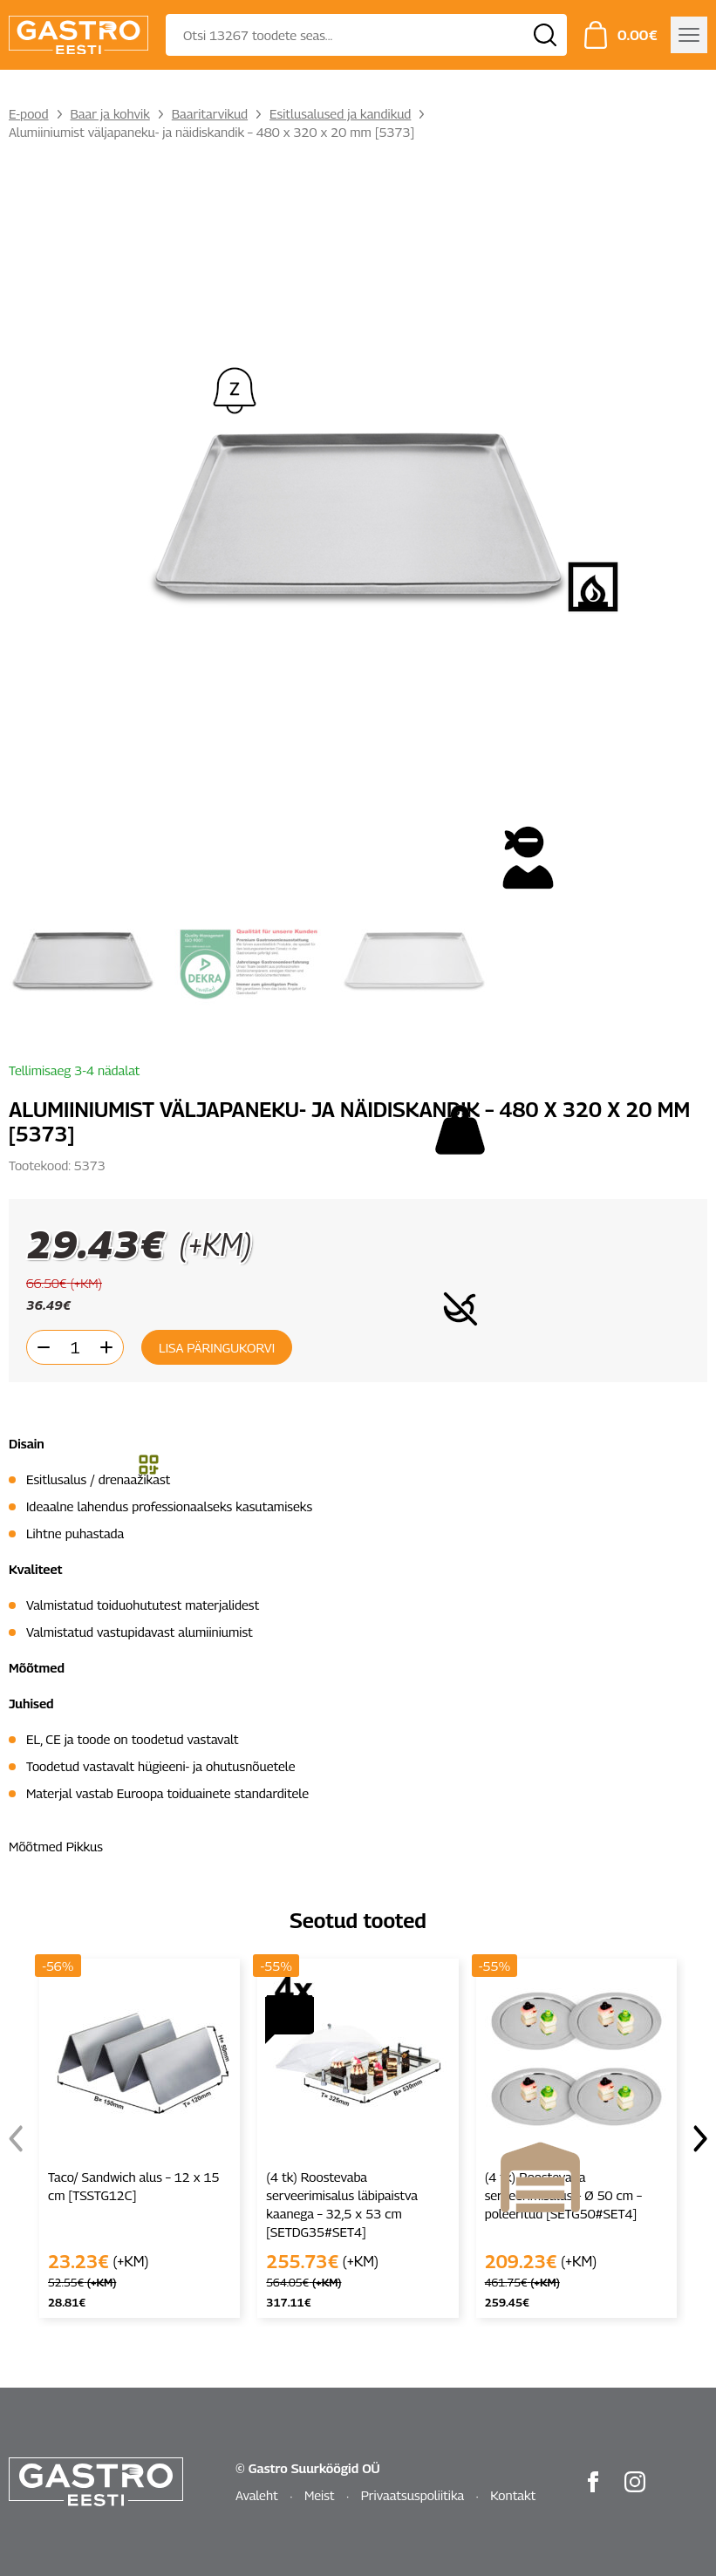 The width and height of the screenshot is (716, 2576). Describe the element at coordinates (460, 1309) in the screenshot. I see `disable spicy food filter` at that location.